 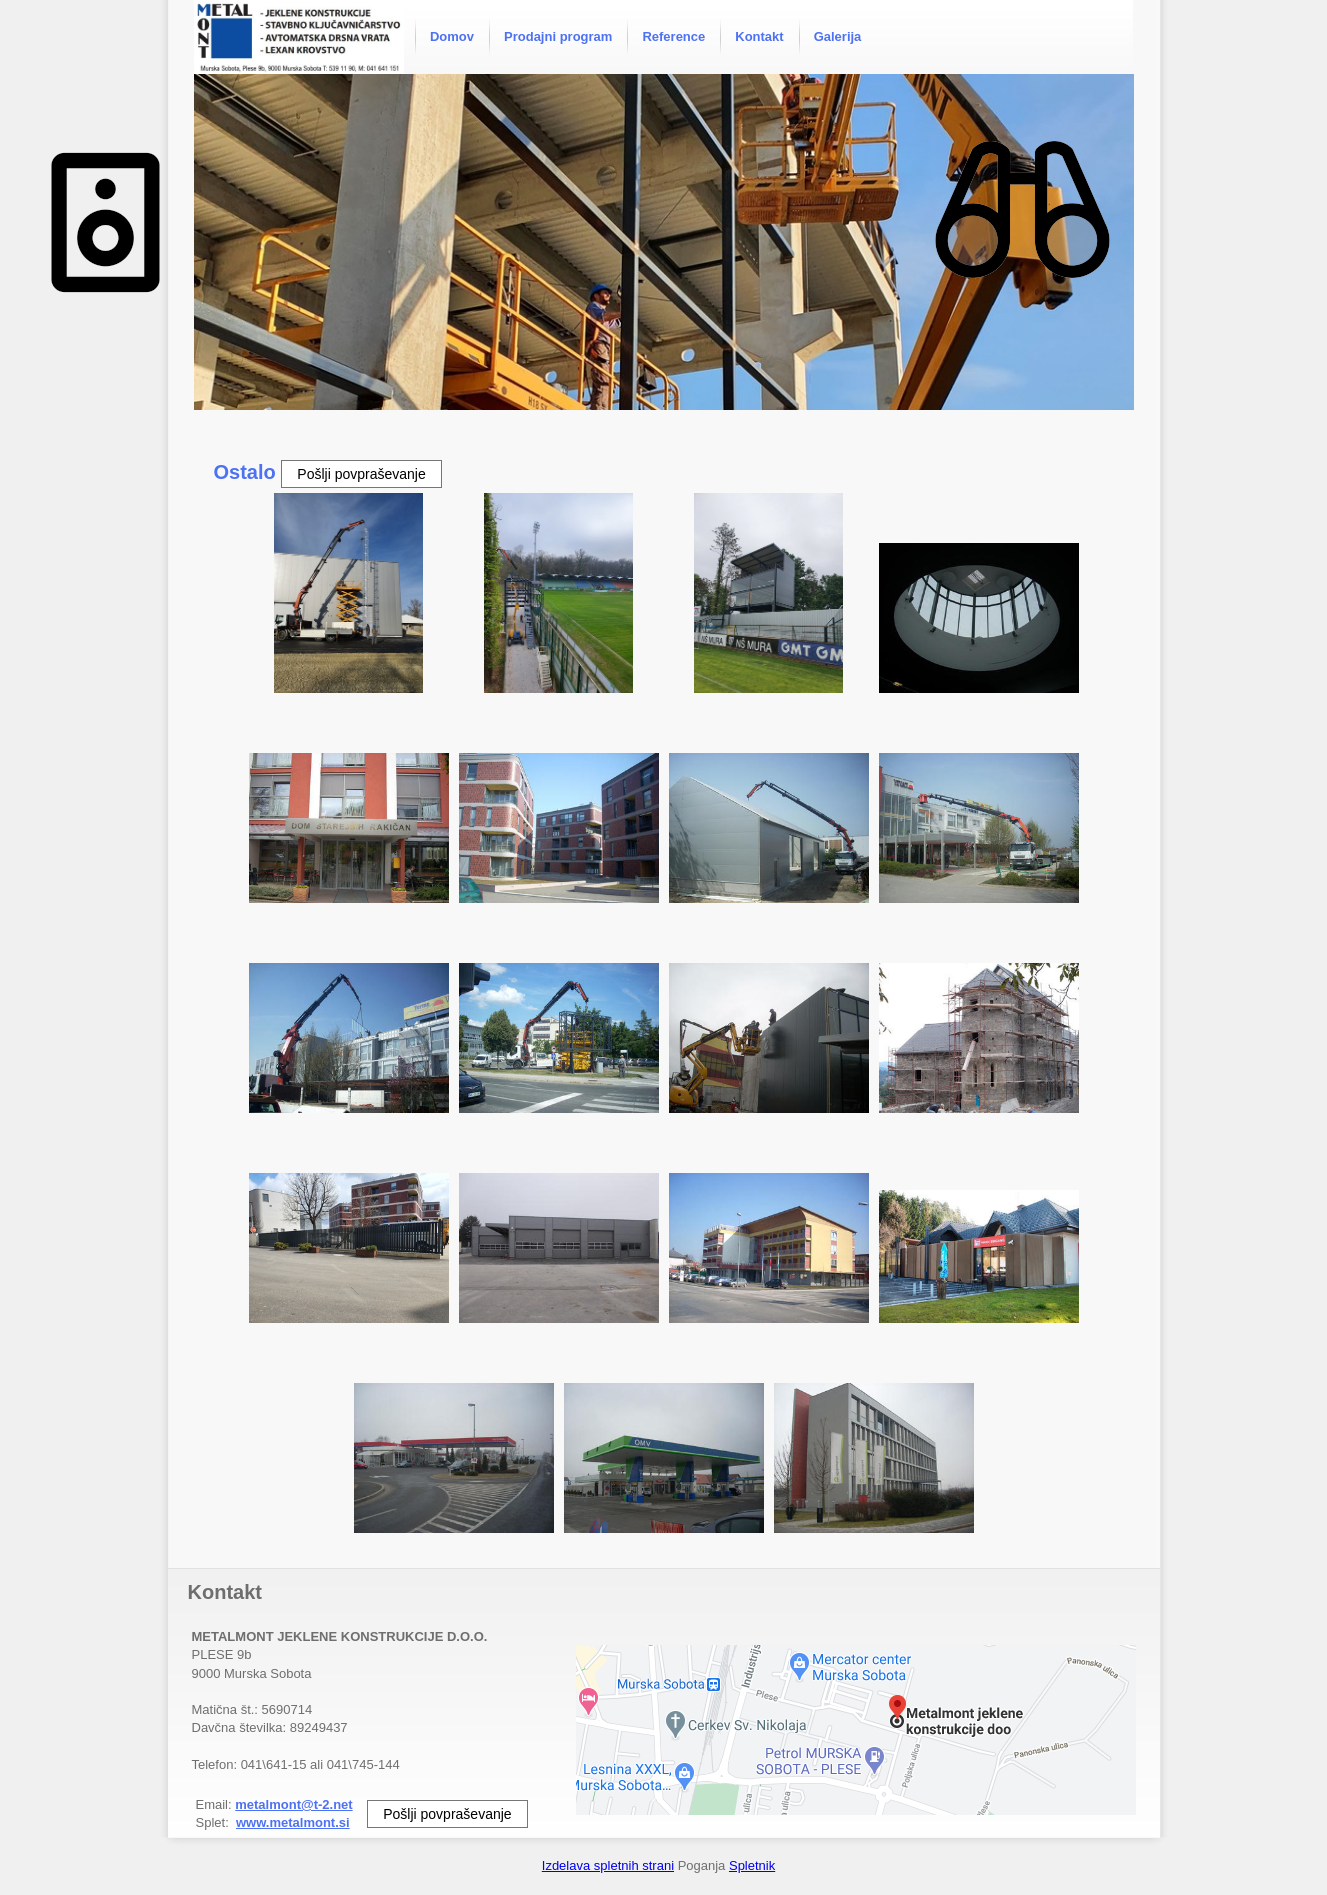 What do you see at coordinates (105, 222) in the screenshot?
I see `access audio or speaker settings` at bounding box center [105, 222].